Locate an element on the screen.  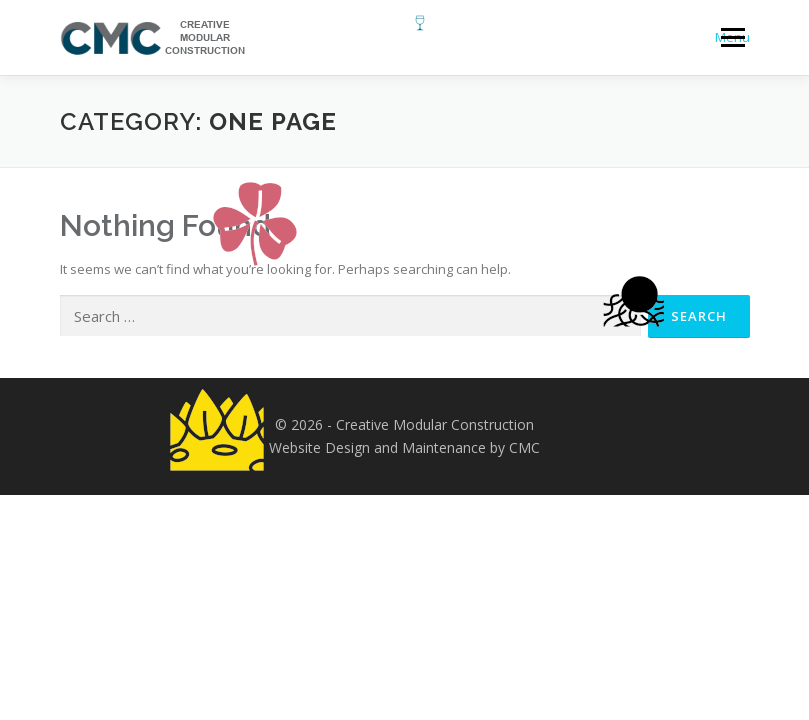
indicates Irish or St. Patrick's Day themed content is located at coordinates (255, 224).